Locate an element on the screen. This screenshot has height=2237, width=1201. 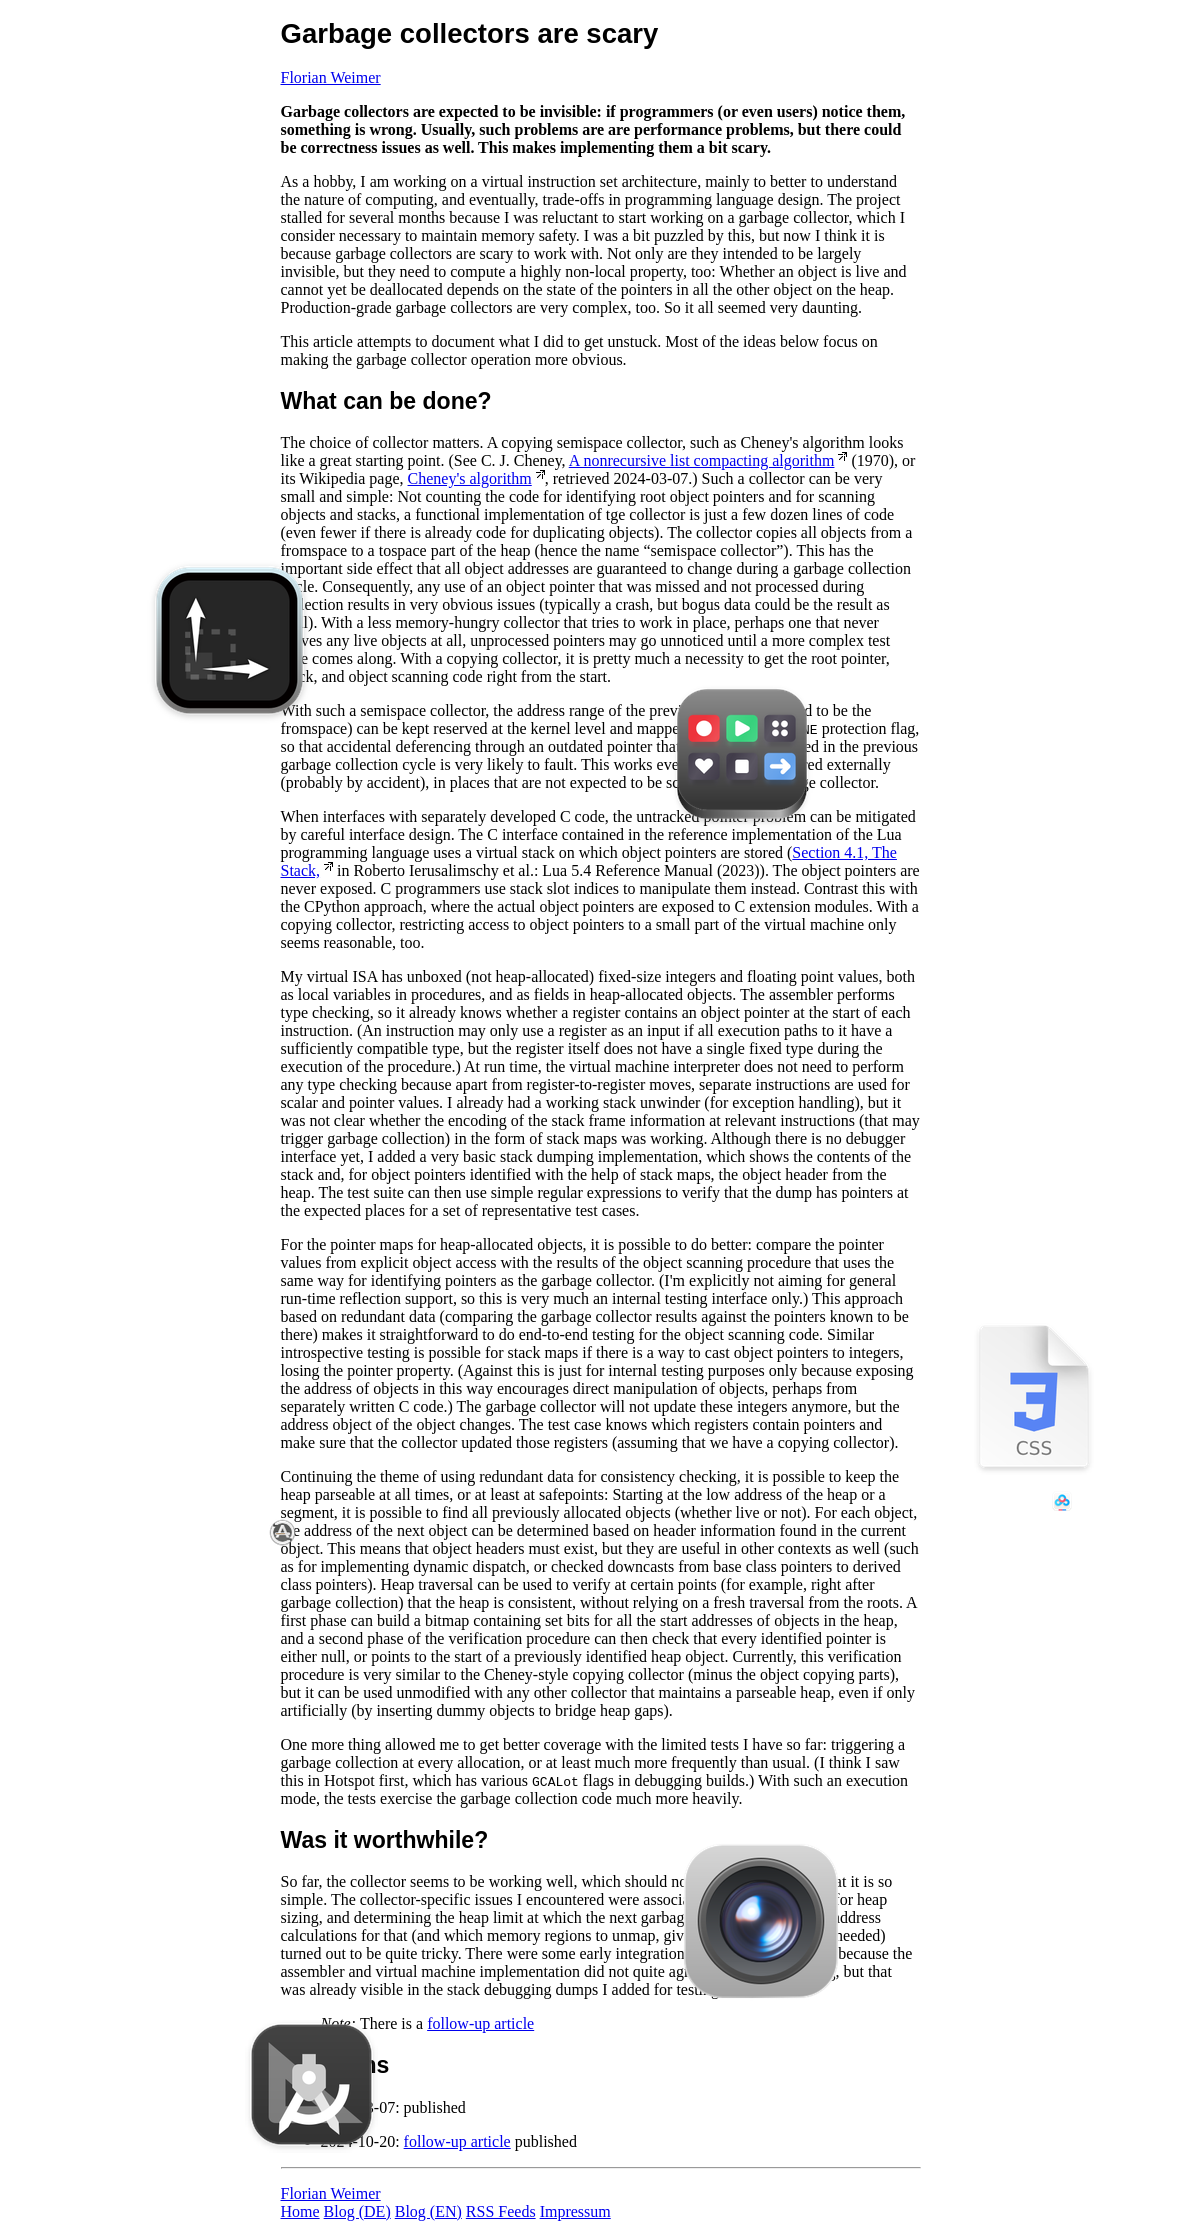
check for available software updates is located at coordinates (282, 1532).